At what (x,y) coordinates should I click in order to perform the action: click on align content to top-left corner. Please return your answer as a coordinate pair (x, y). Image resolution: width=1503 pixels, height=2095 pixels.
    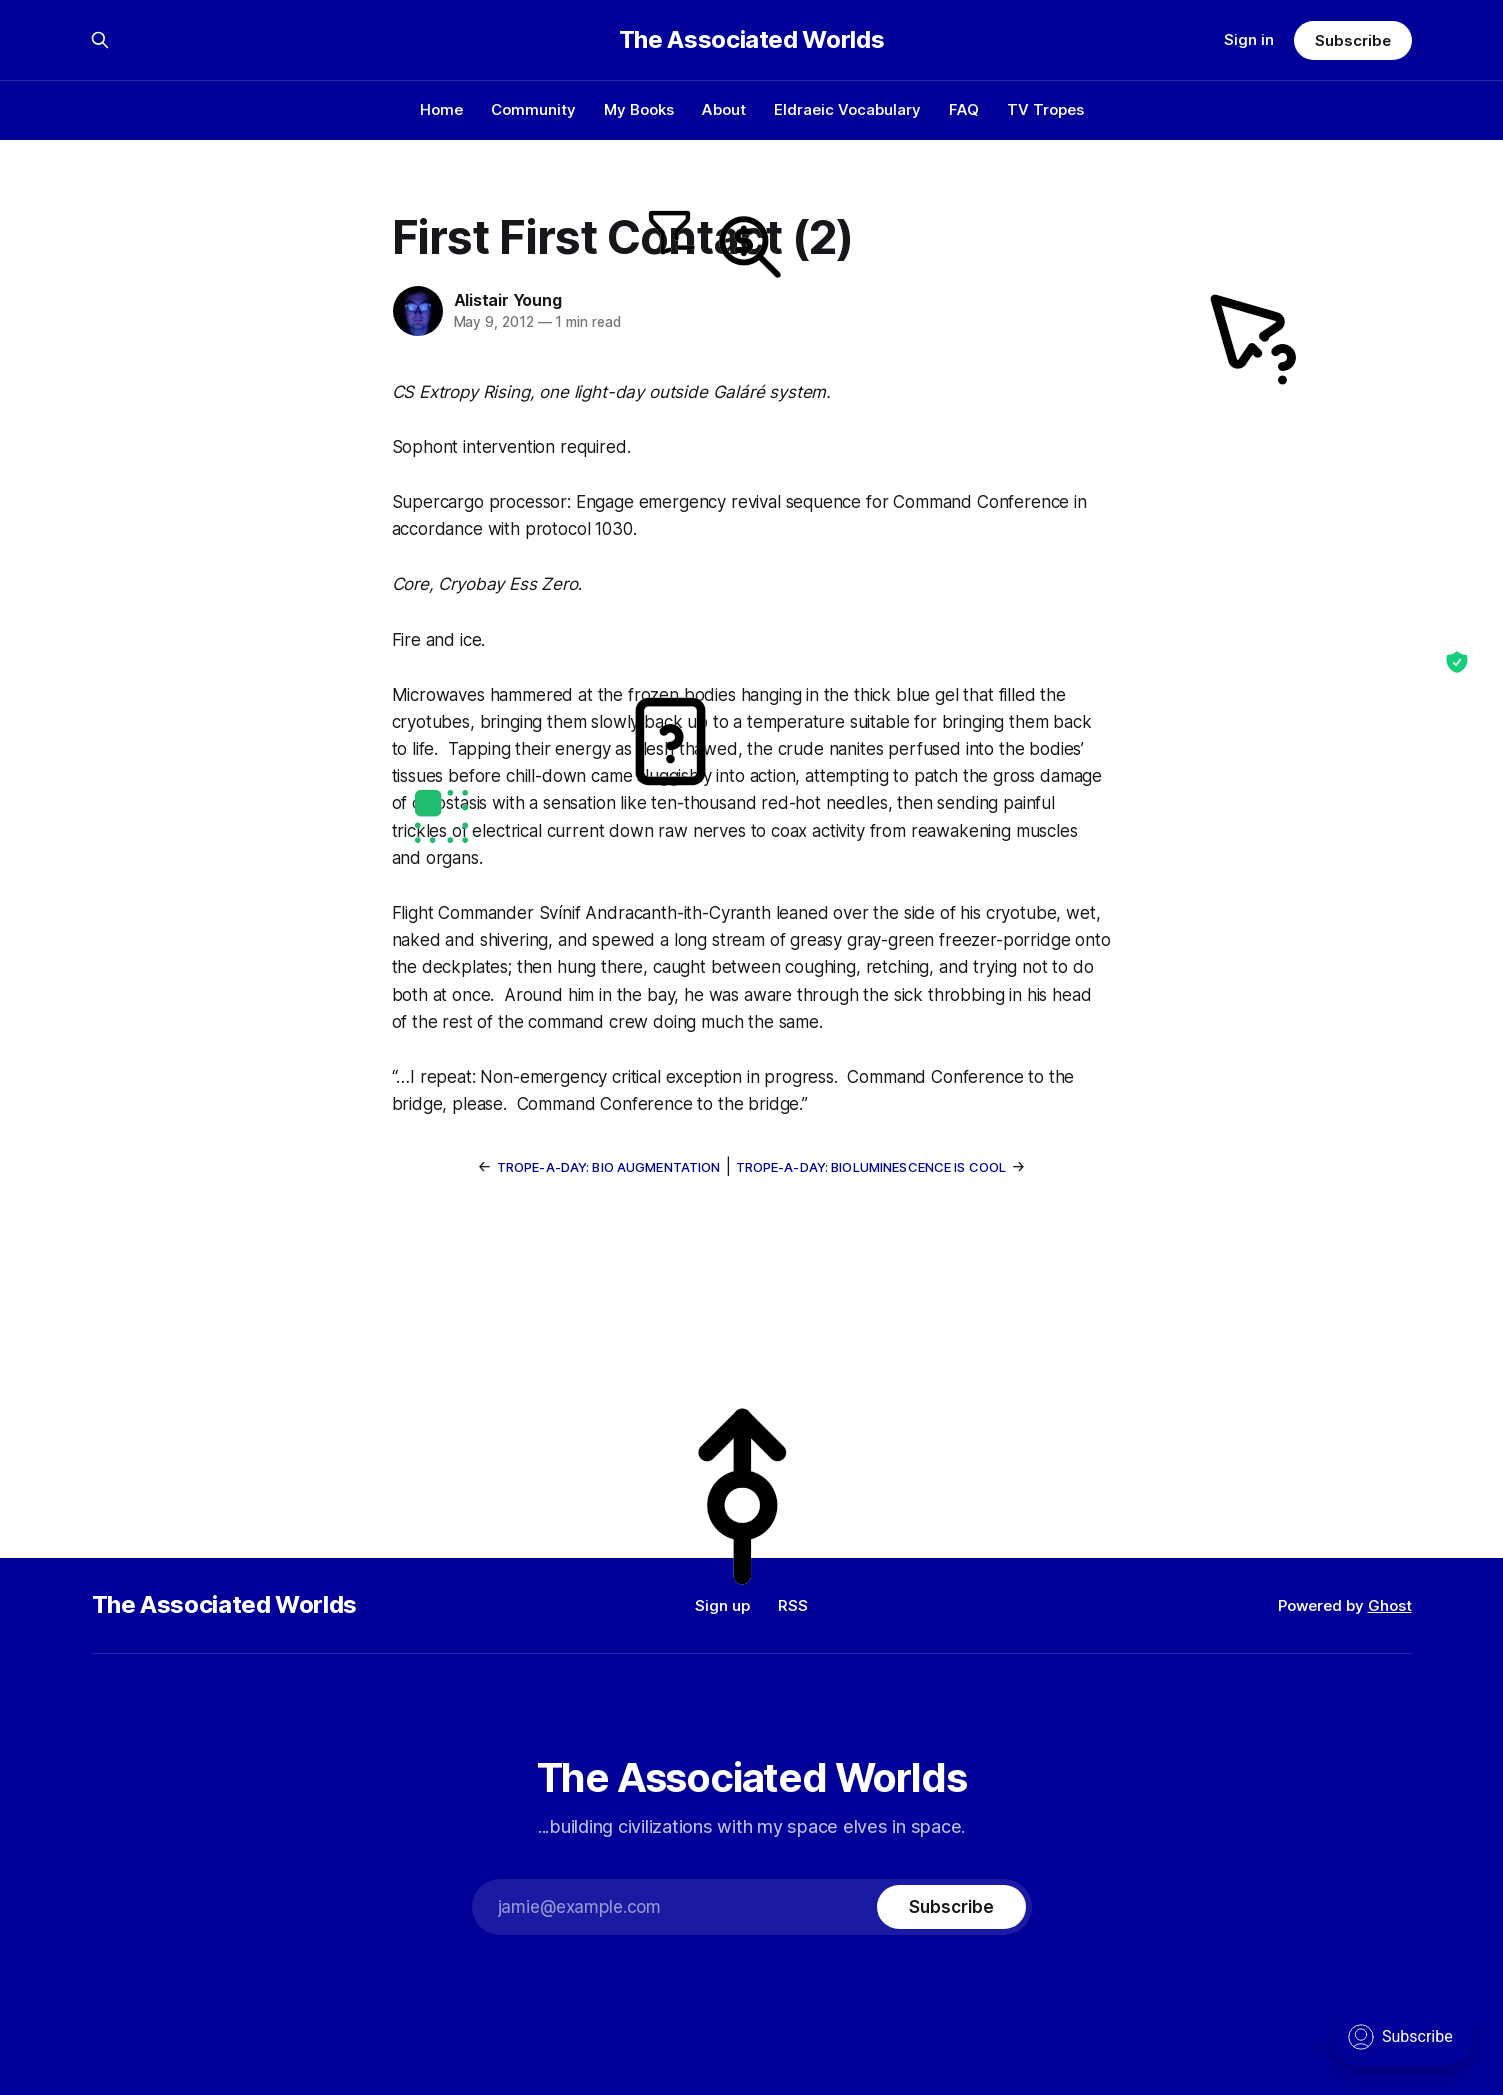
    Looking at the image, I should click on (441, 816).